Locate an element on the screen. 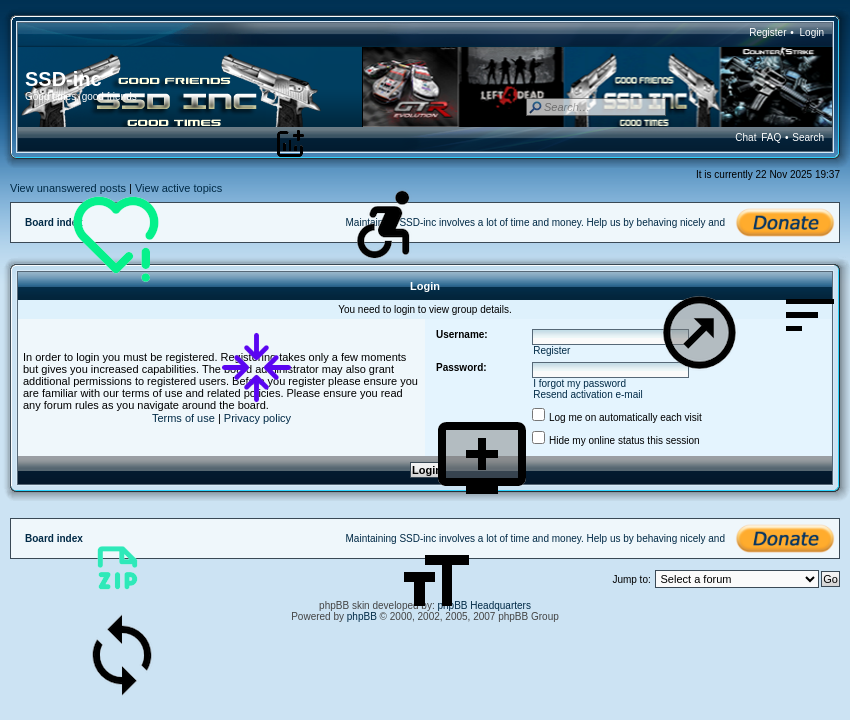  collapse or minimize content from all sides is located at coordinates (256, 367).